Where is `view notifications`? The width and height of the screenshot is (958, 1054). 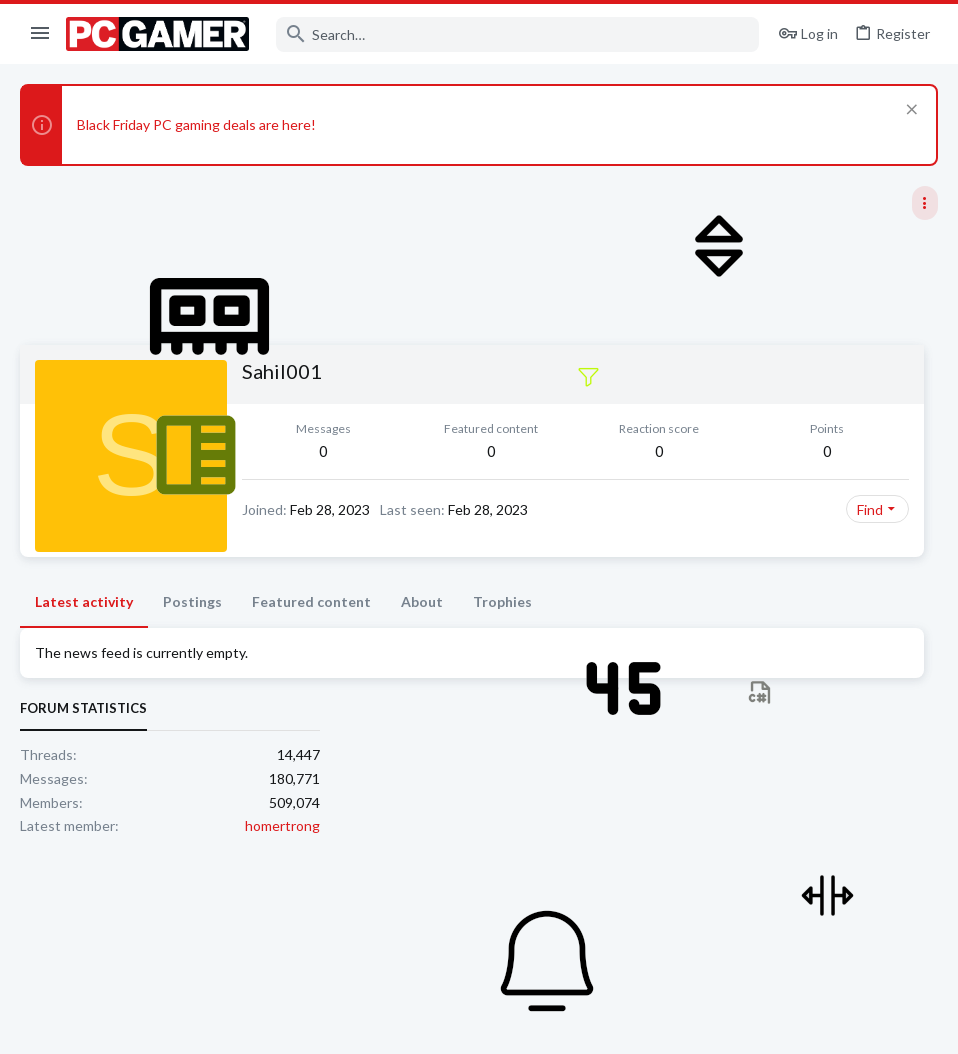 view notifications is located at coordinates (547, 961).